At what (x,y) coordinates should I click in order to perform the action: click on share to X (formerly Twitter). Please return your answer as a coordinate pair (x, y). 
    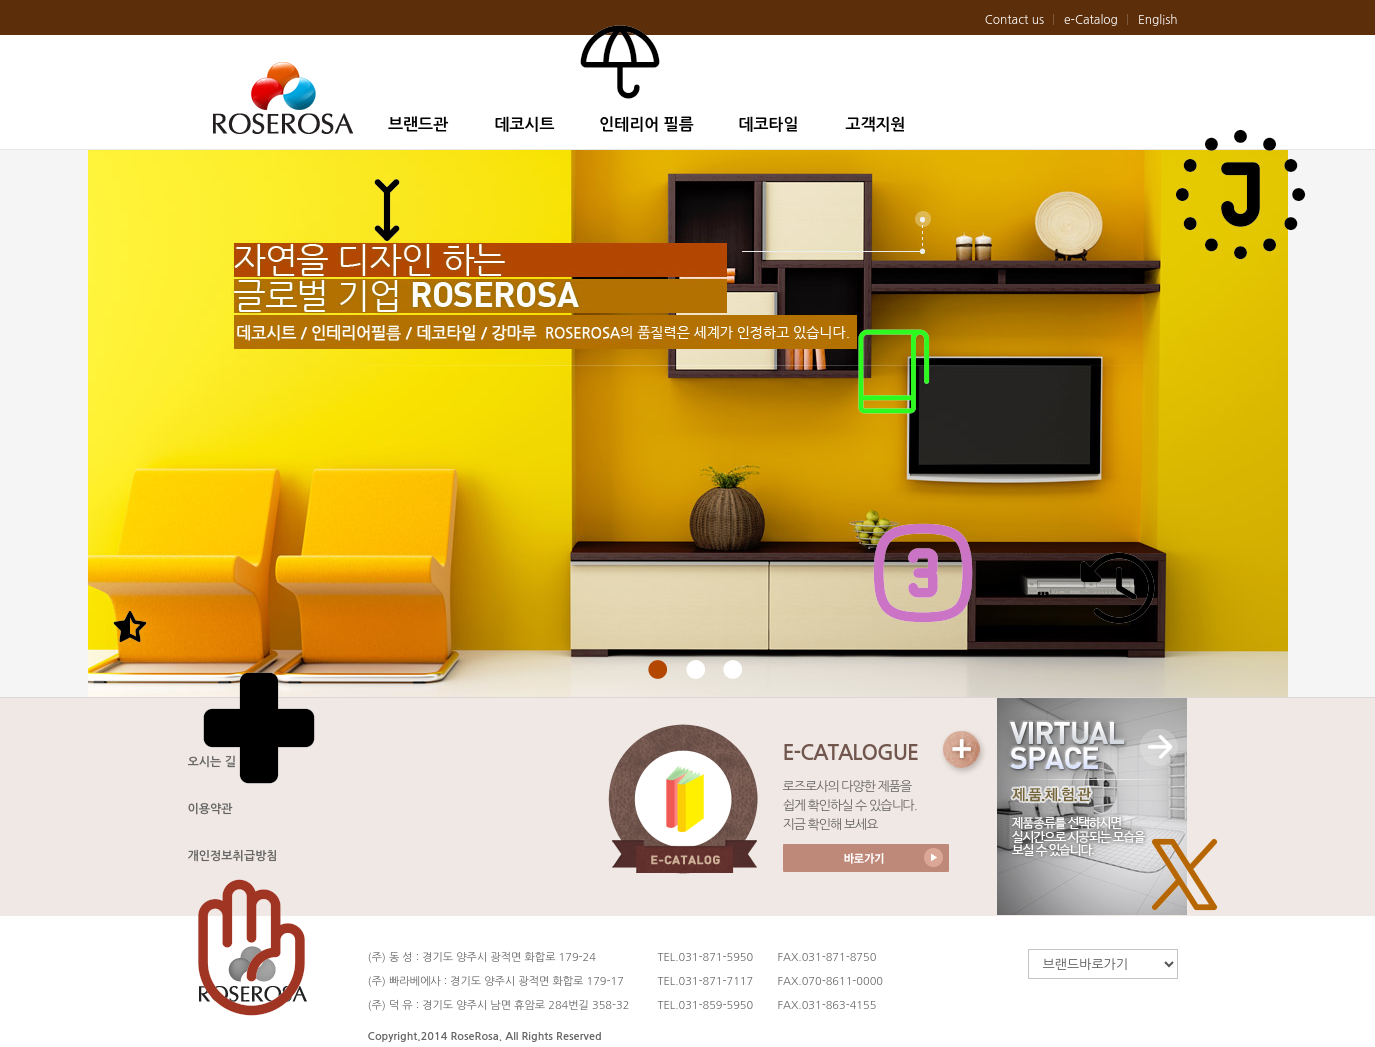
    Looking at the image, I should click on (1184, 874).